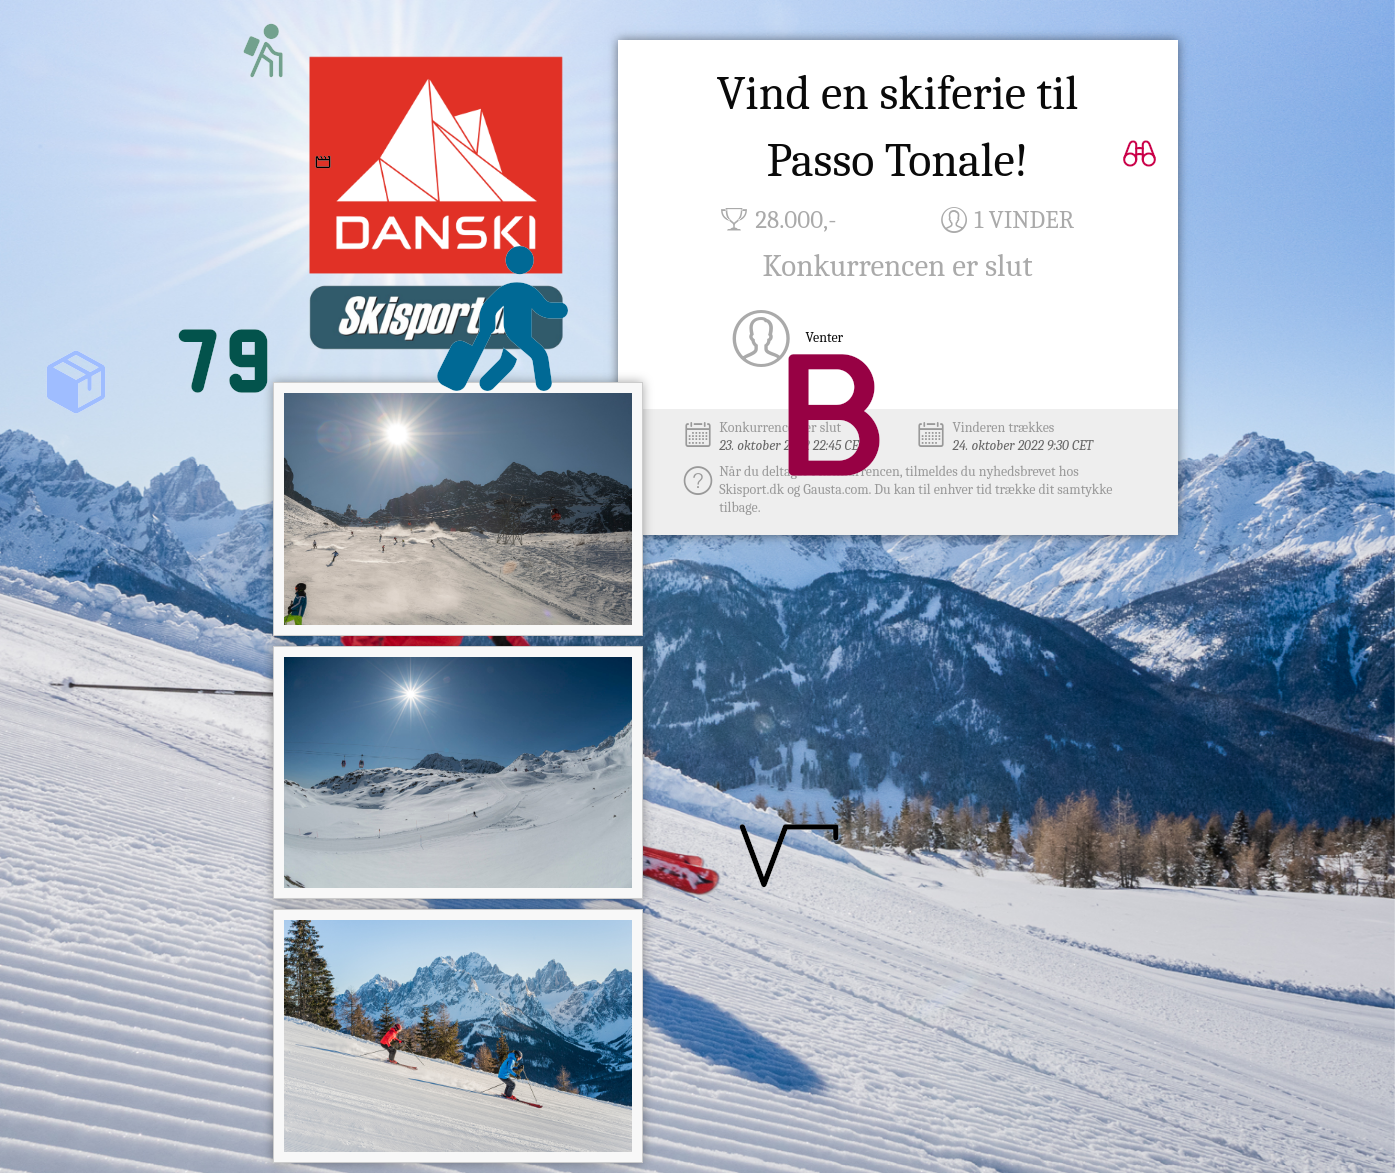  What do you see at coordinates (223, 361) in the screenshot?
I see `indicates item number 79 in a list or sequence` at bounding box center [223, 361].